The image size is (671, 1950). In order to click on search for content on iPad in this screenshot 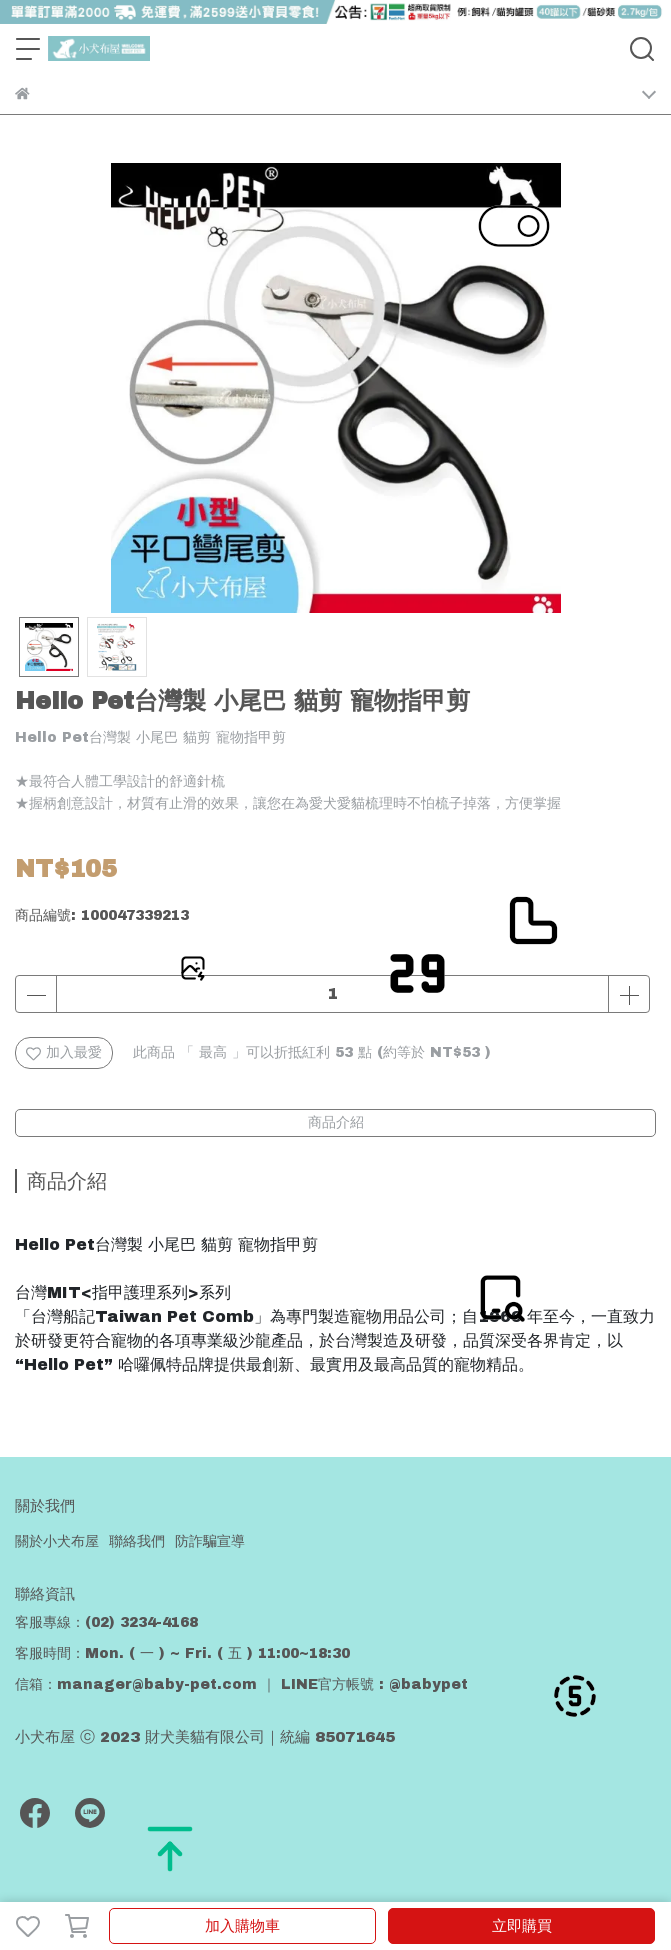, I will do `click(500, 1297)`.